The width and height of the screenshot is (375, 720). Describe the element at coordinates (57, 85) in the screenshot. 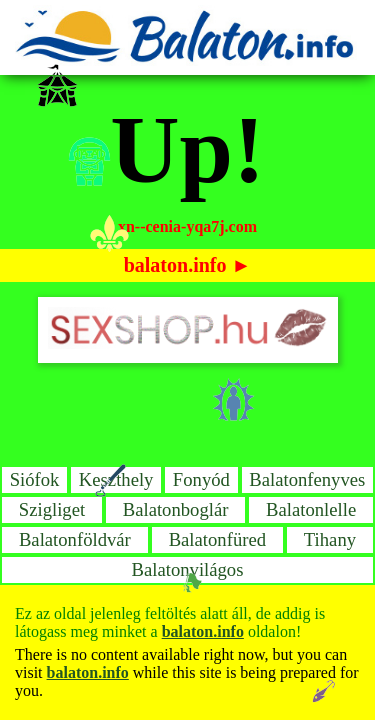

I see `access medieval or festival-themed game content` at that location.